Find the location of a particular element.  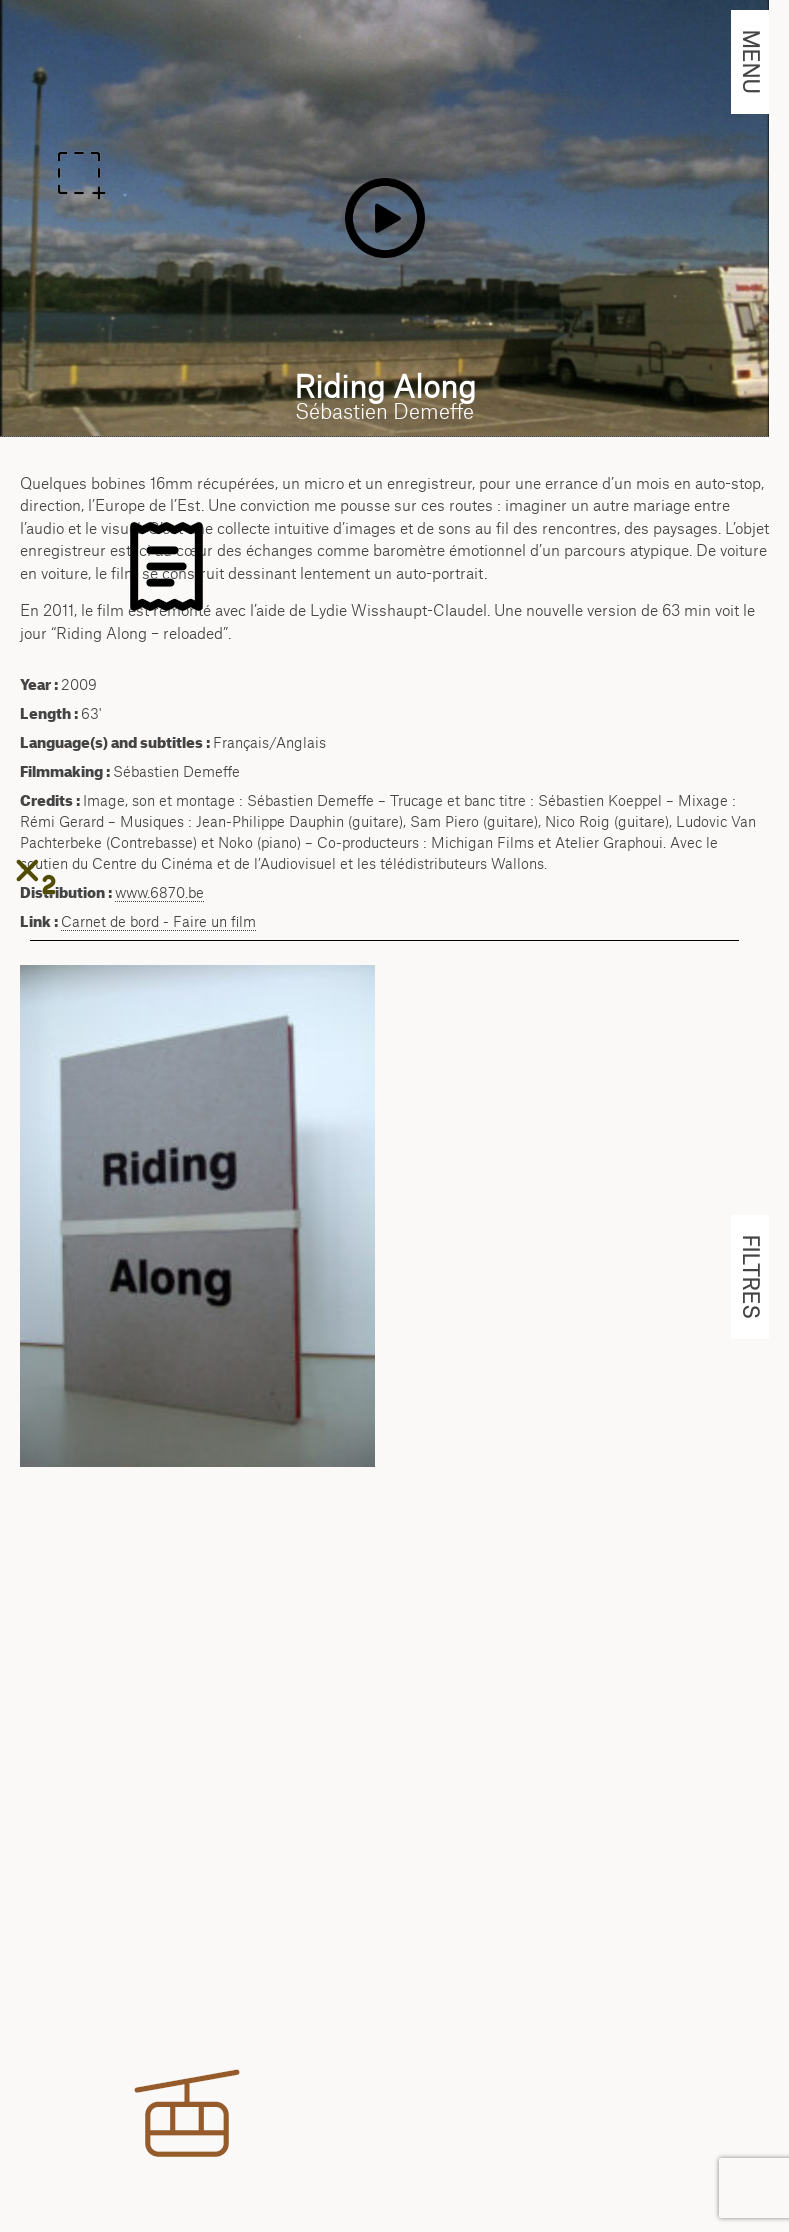

view receipt or transaction details is located at coordinates (166, 566).